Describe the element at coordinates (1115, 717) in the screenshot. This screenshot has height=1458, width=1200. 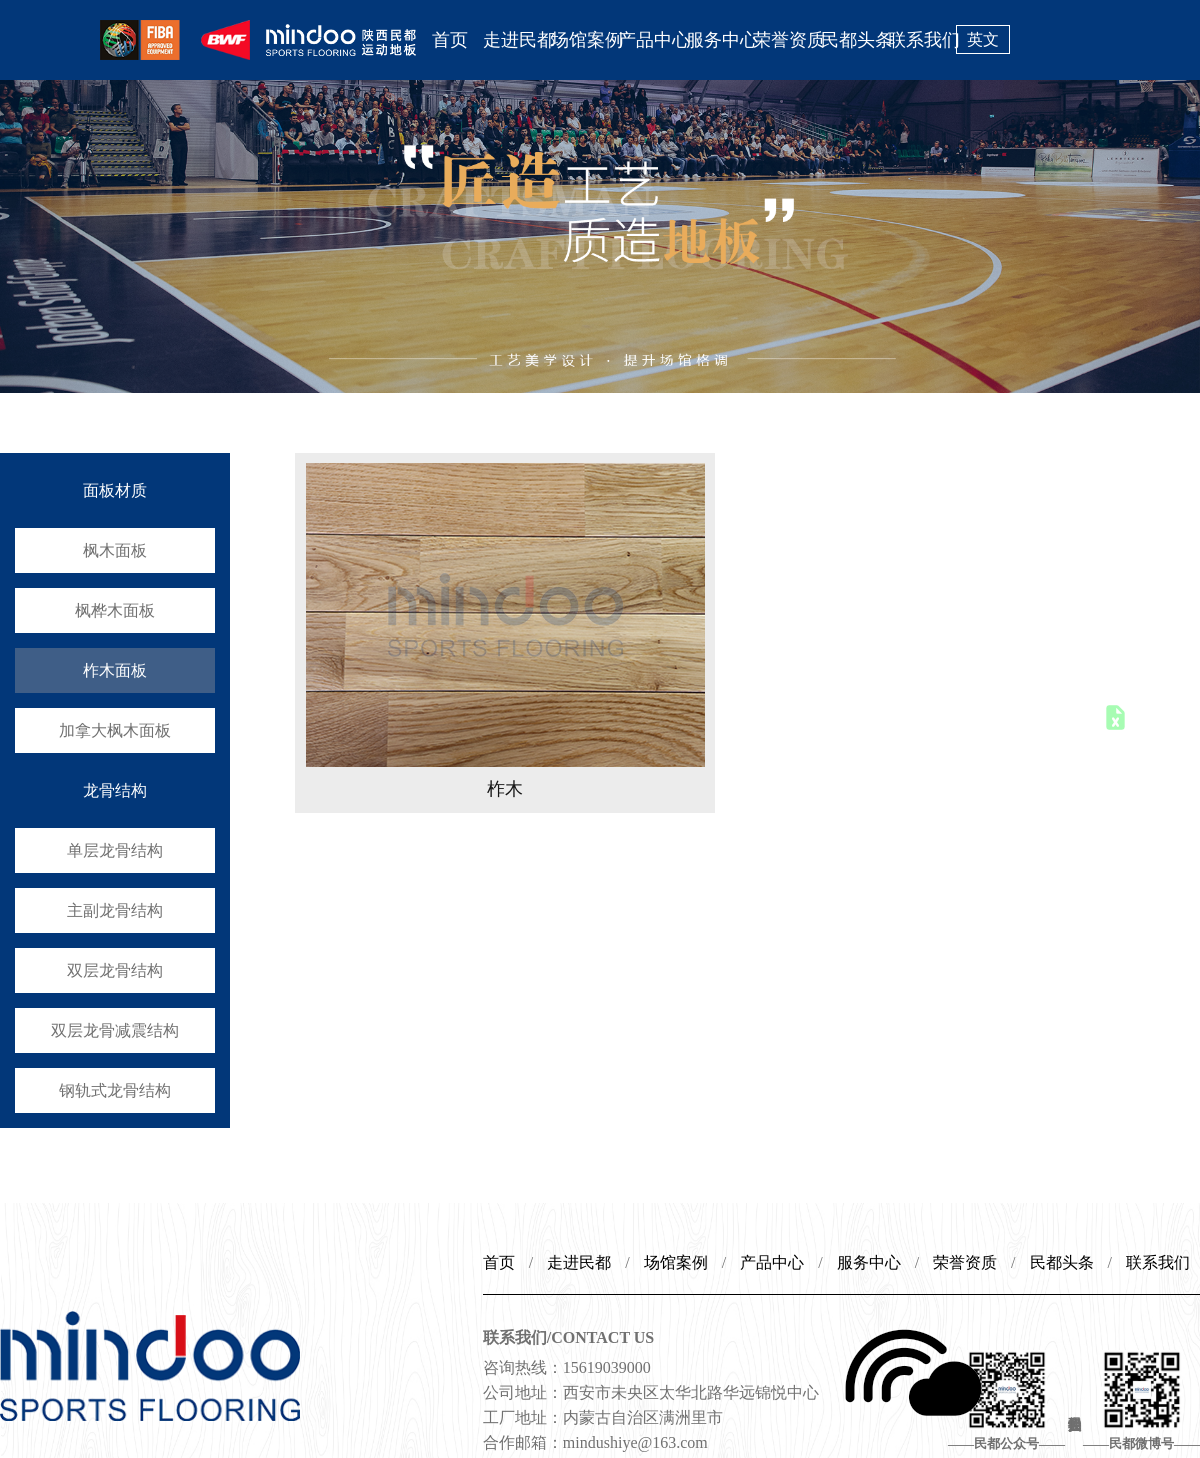
I see `open or view an excel spreadsheet` at that location.